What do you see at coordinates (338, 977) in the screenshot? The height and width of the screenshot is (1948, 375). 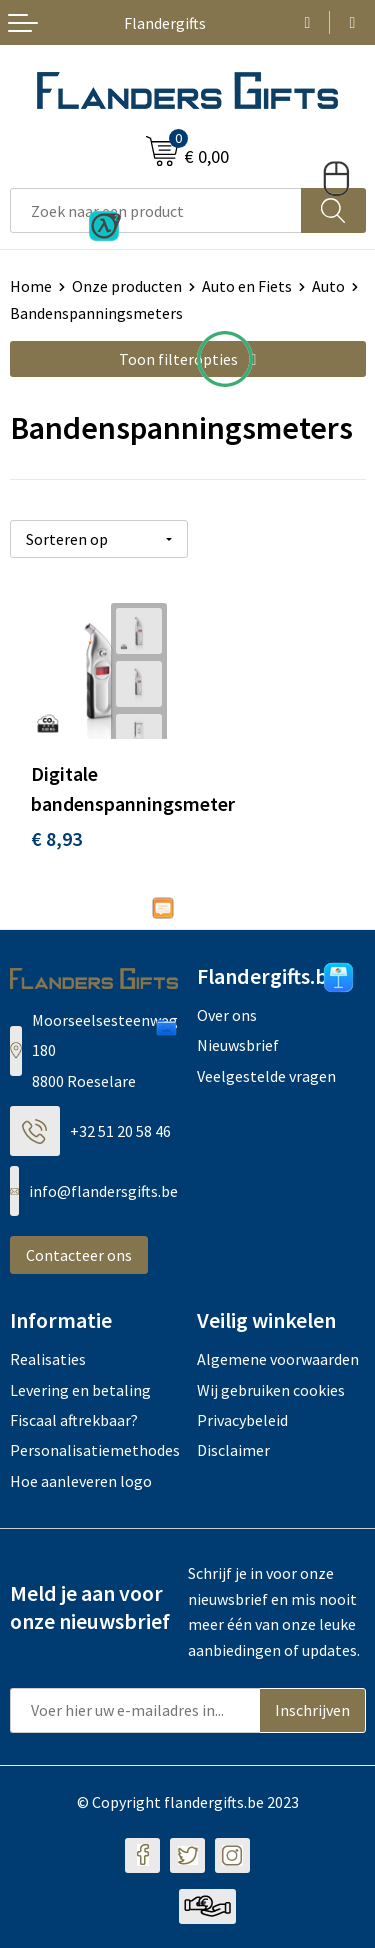 I see `open LibreOffice Writer document editor` at bounding box center [338, 977].